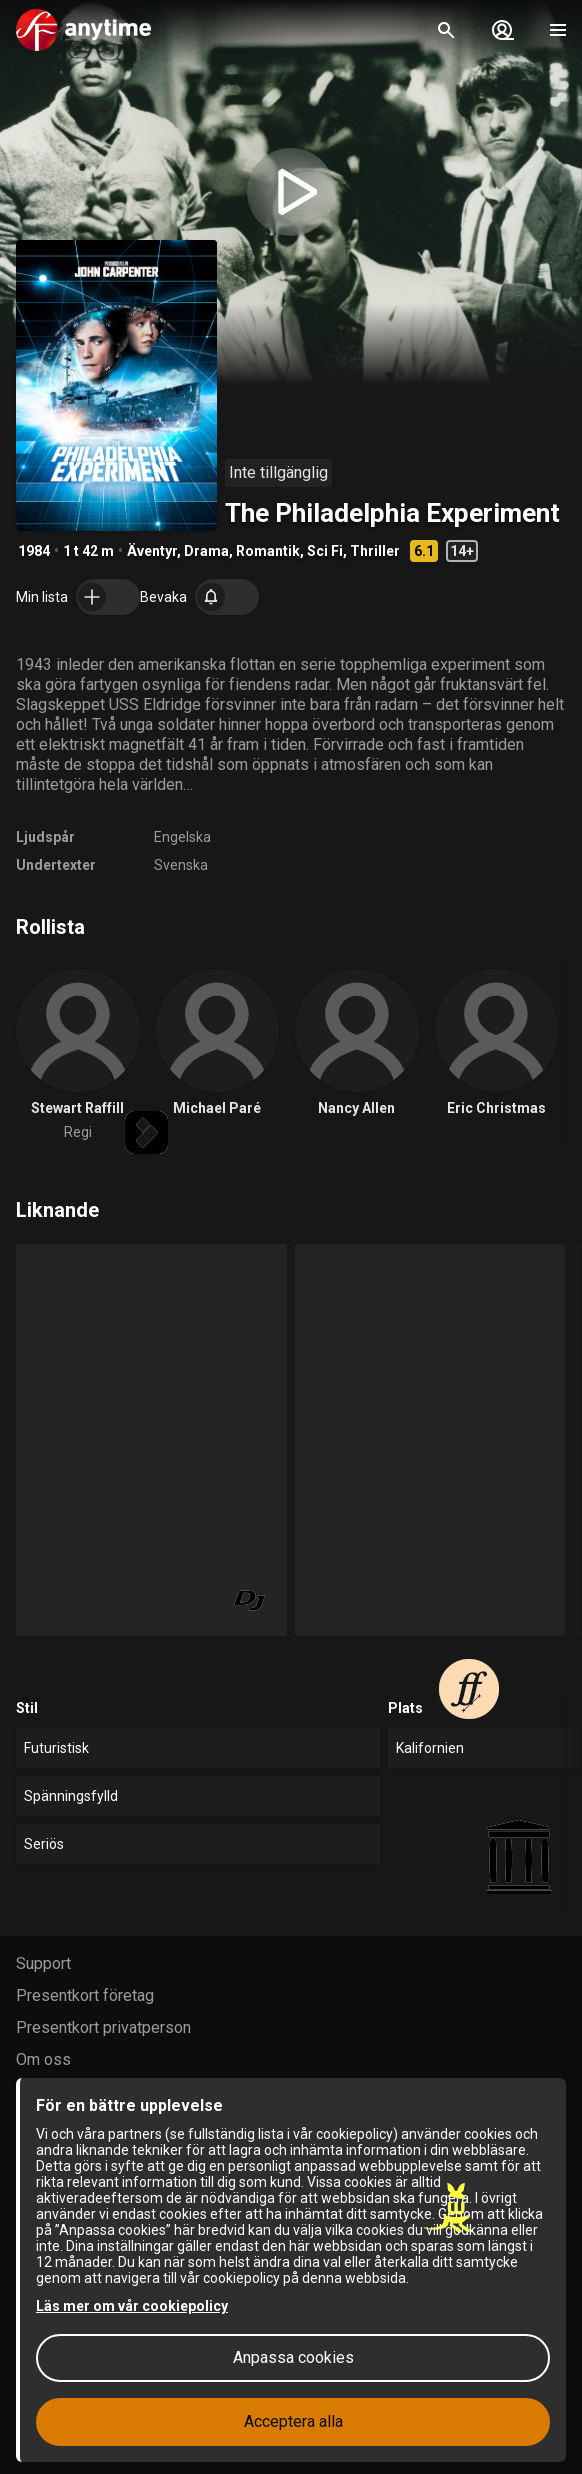 Image resolution: width=582 pixels, height=2474 pixels. I want to click on visit the Internet Archive website, so click(519, 1857).